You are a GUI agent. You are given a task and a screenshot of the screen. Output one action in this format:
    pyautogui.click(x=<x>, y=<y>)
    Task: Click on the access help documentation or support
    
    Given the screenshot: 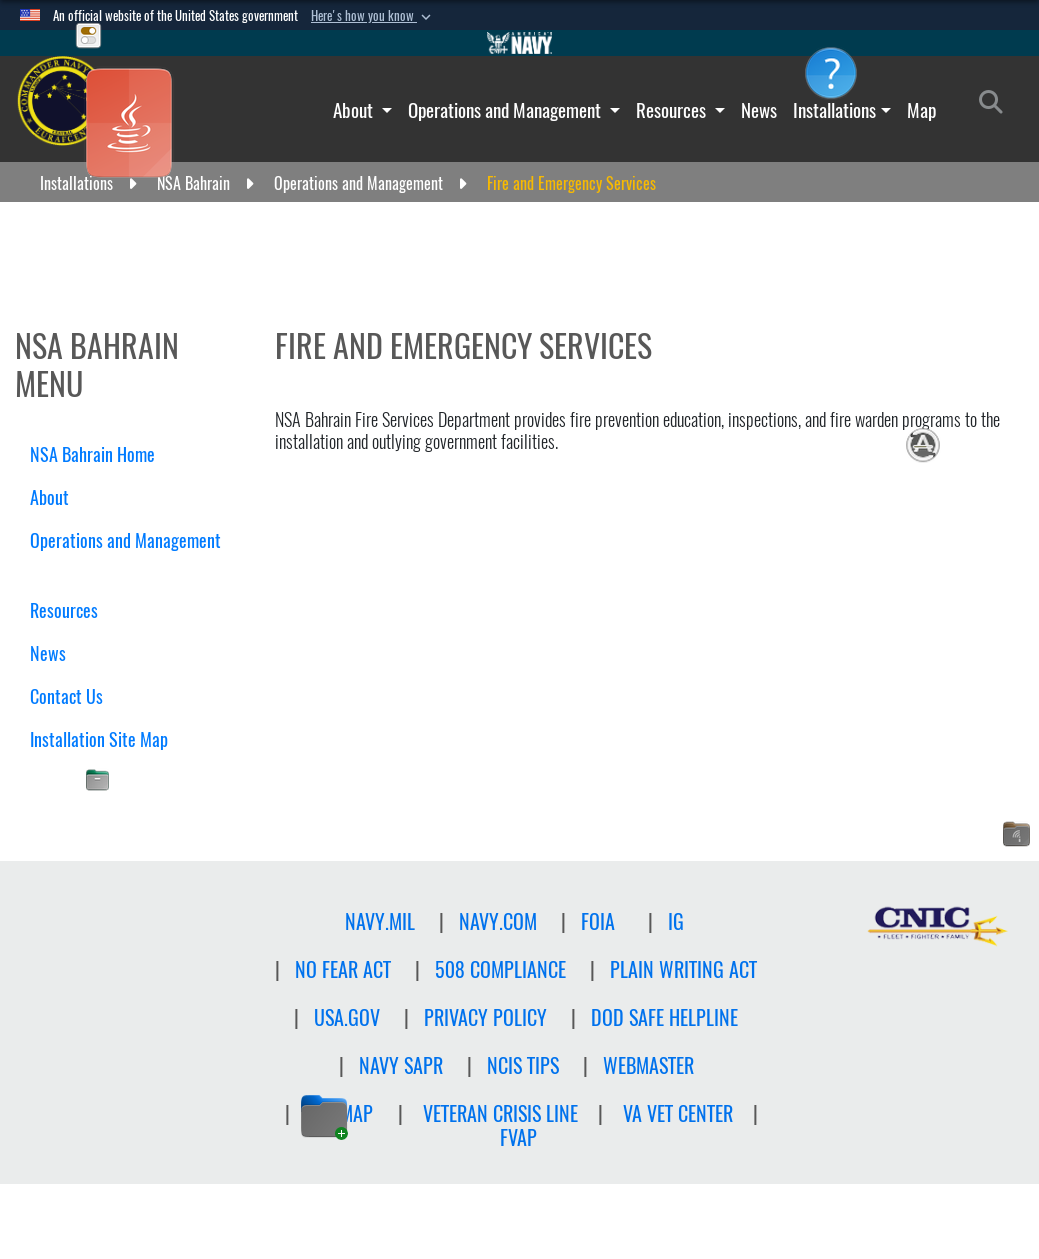 What is the action you would take?
    pyautogui.click(x=831, y=73)
    